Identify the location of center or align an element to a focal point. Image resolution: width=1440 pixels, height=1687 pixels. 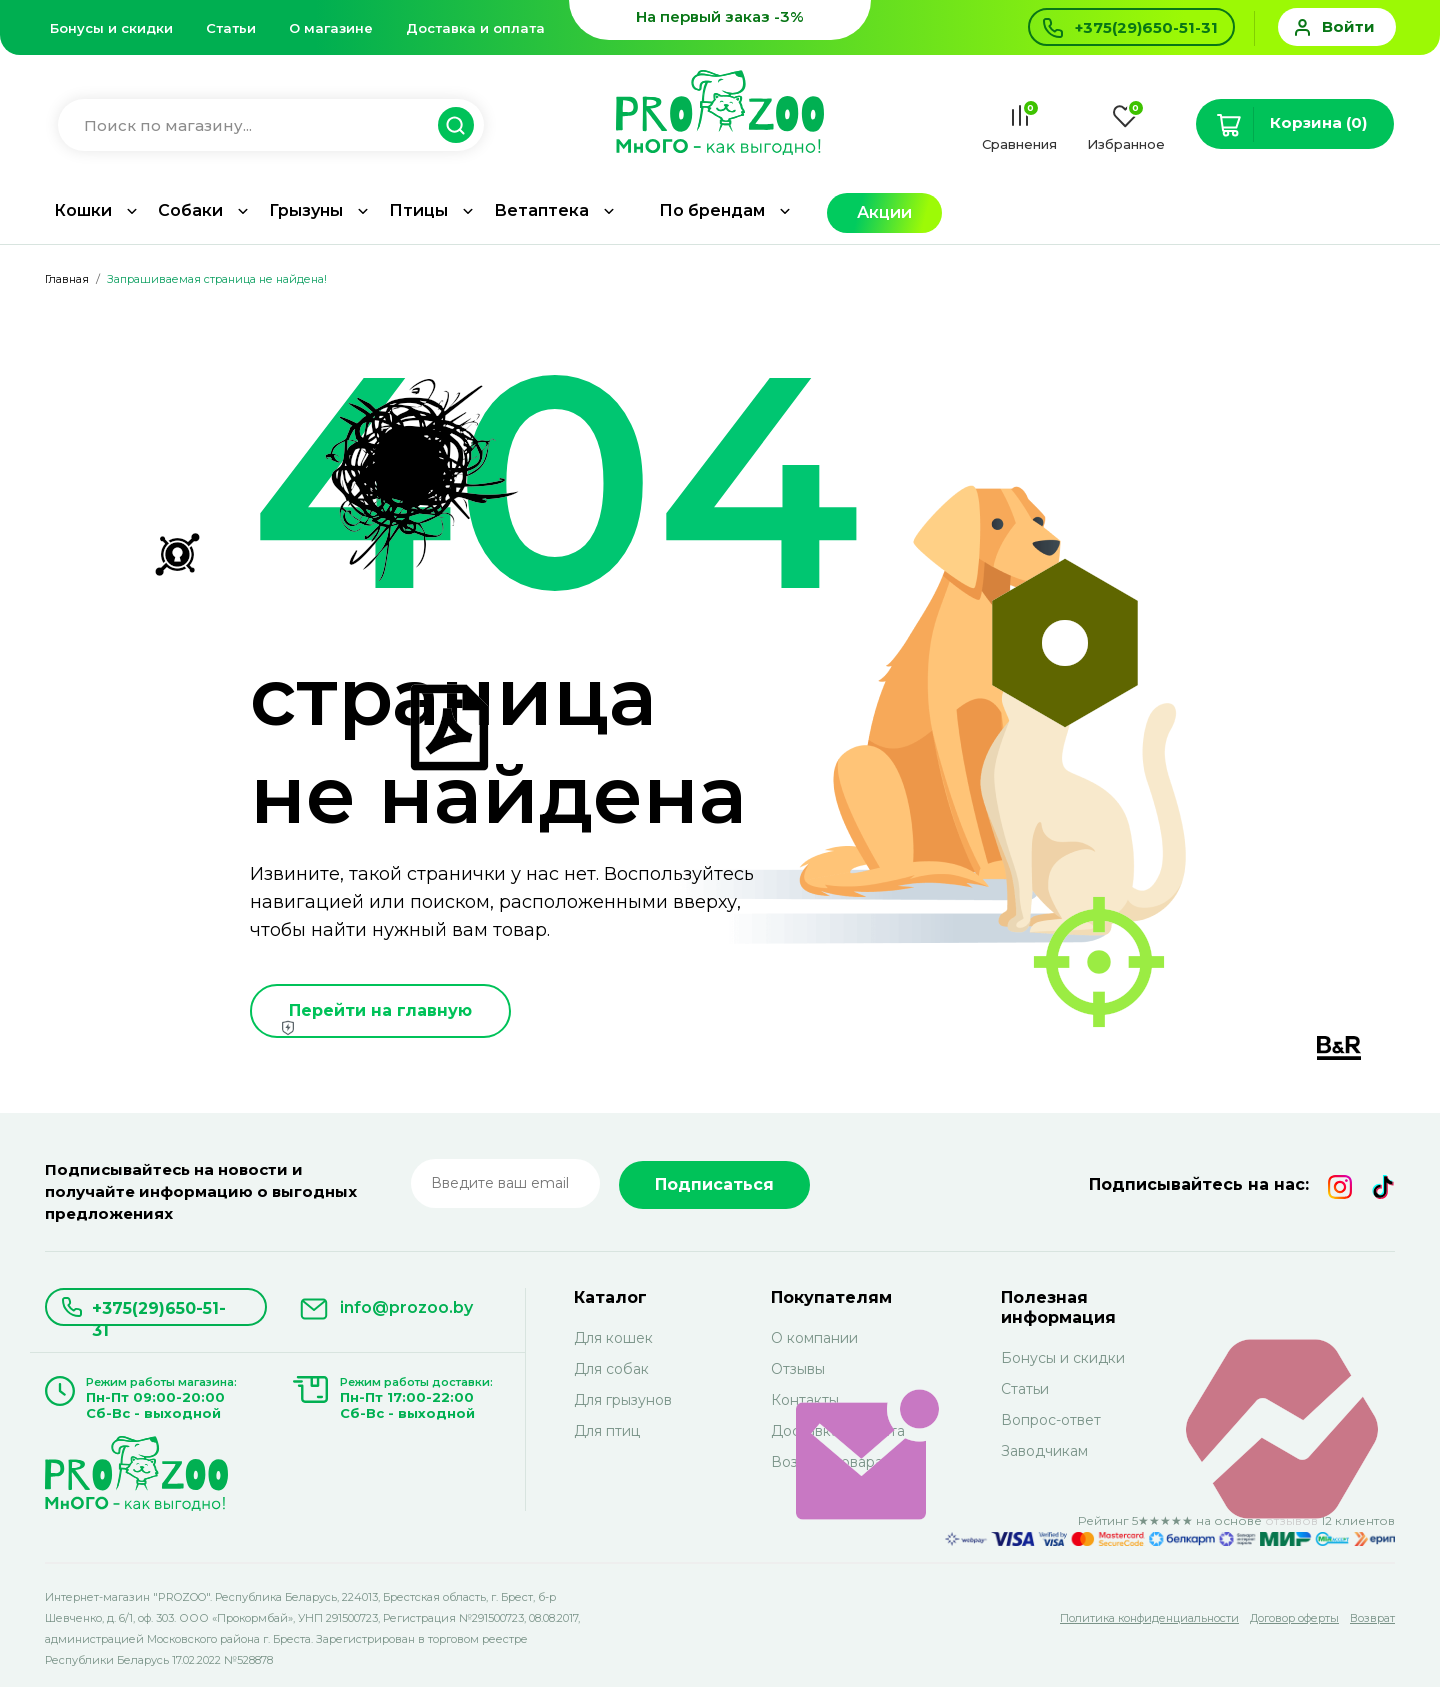
(1099, 962).